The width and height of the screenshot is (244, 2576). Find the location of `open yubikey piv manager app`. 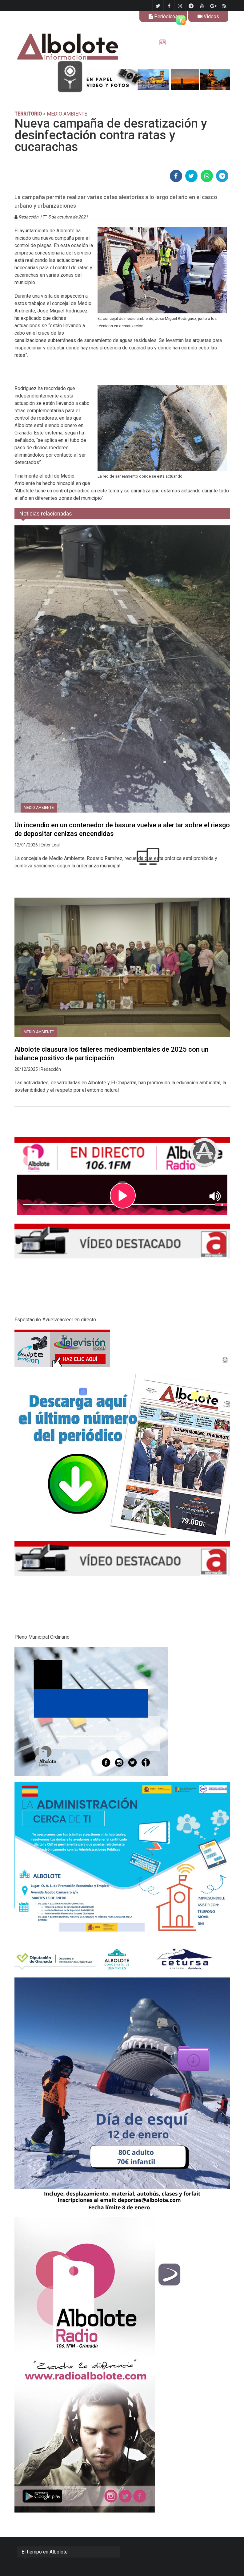

open yubikey piv manager app is located at coordinates (181, 20).